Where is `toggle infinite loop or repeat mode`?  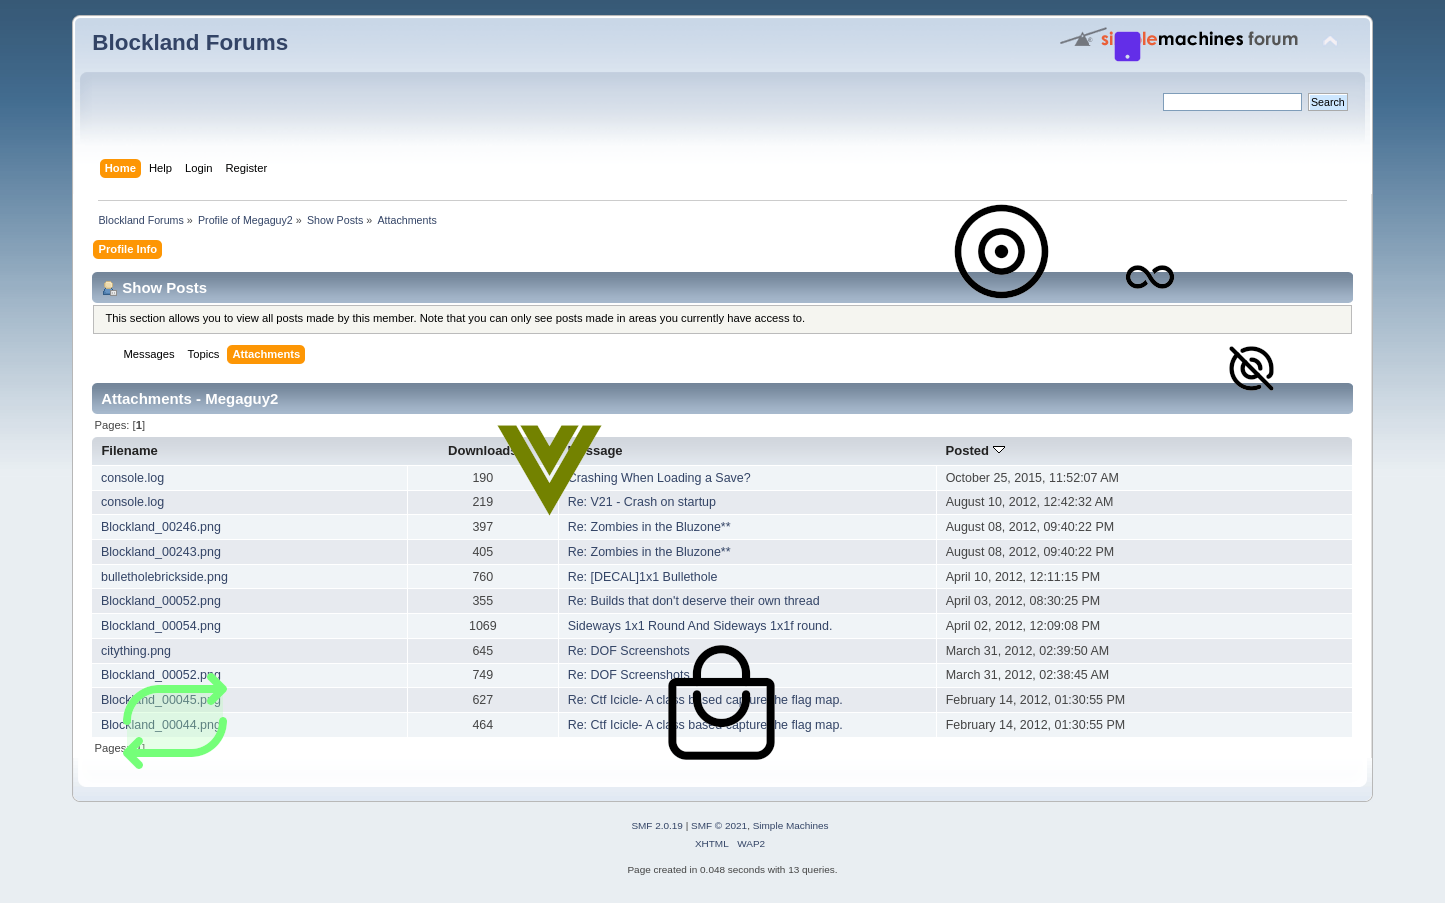 toggle infinite loop or repeat mode is located at coordinates (1150, 277).